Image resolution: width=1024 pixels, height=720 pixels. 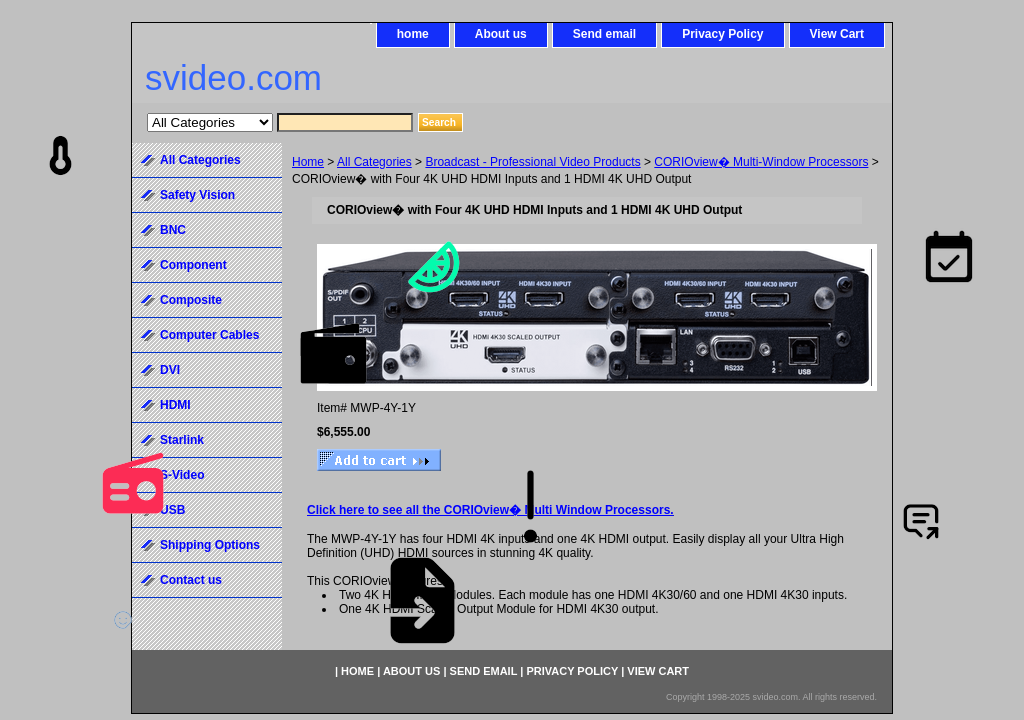 What do you see at coordinates (123, 620) in the screenshot?
I see `add a sticker to your message` at bounding box center [123, 620].